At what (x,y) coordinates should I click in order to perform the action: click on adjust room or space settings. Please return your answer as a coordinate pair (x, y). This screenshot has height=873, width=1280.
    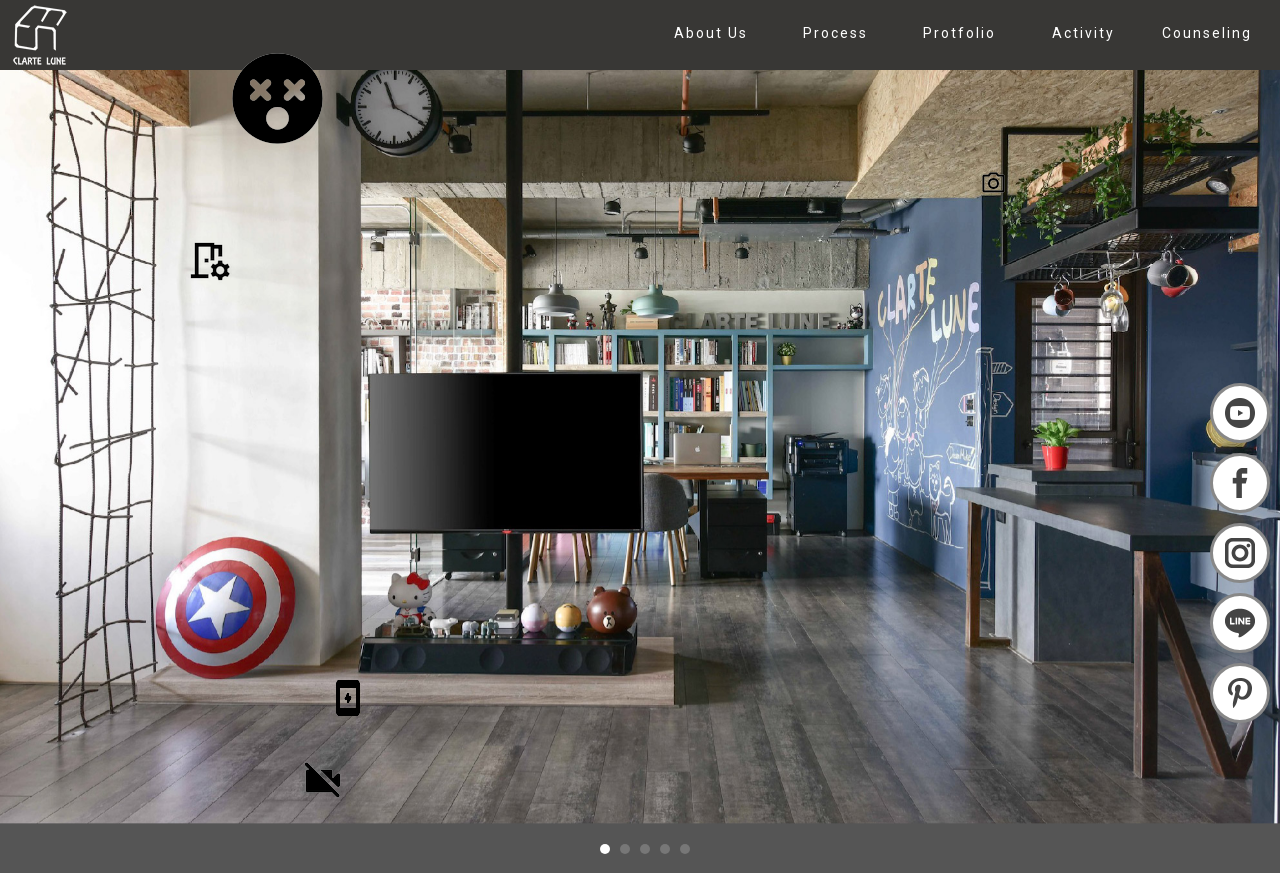
    Looking at the image, I should click on (208, 260).